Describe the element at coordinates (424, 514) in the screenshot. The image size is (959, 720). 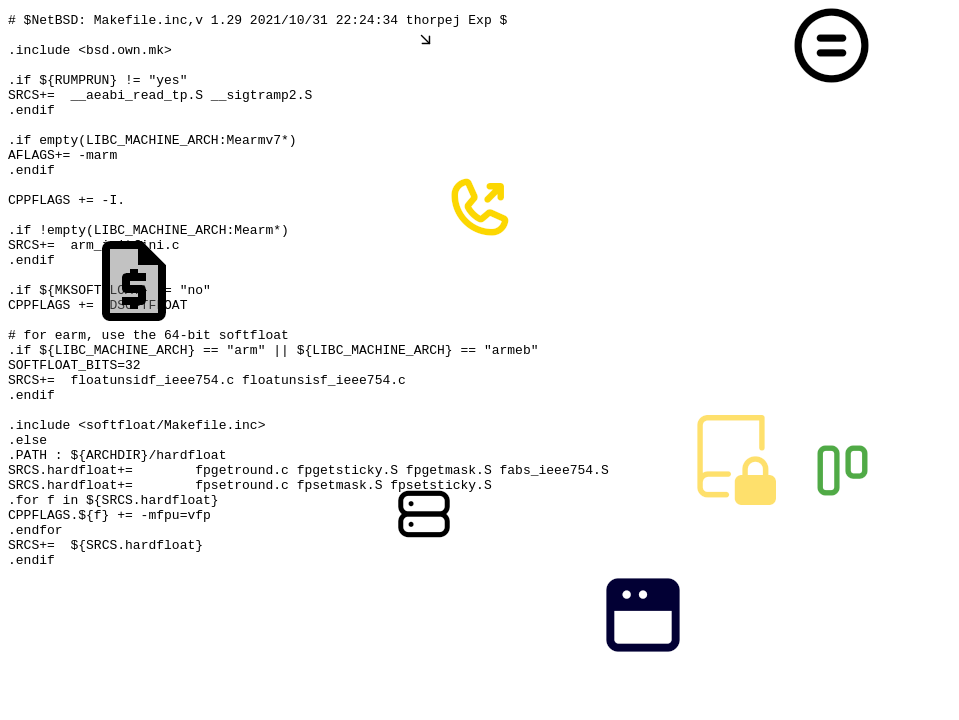
I see `view server status` at that location.